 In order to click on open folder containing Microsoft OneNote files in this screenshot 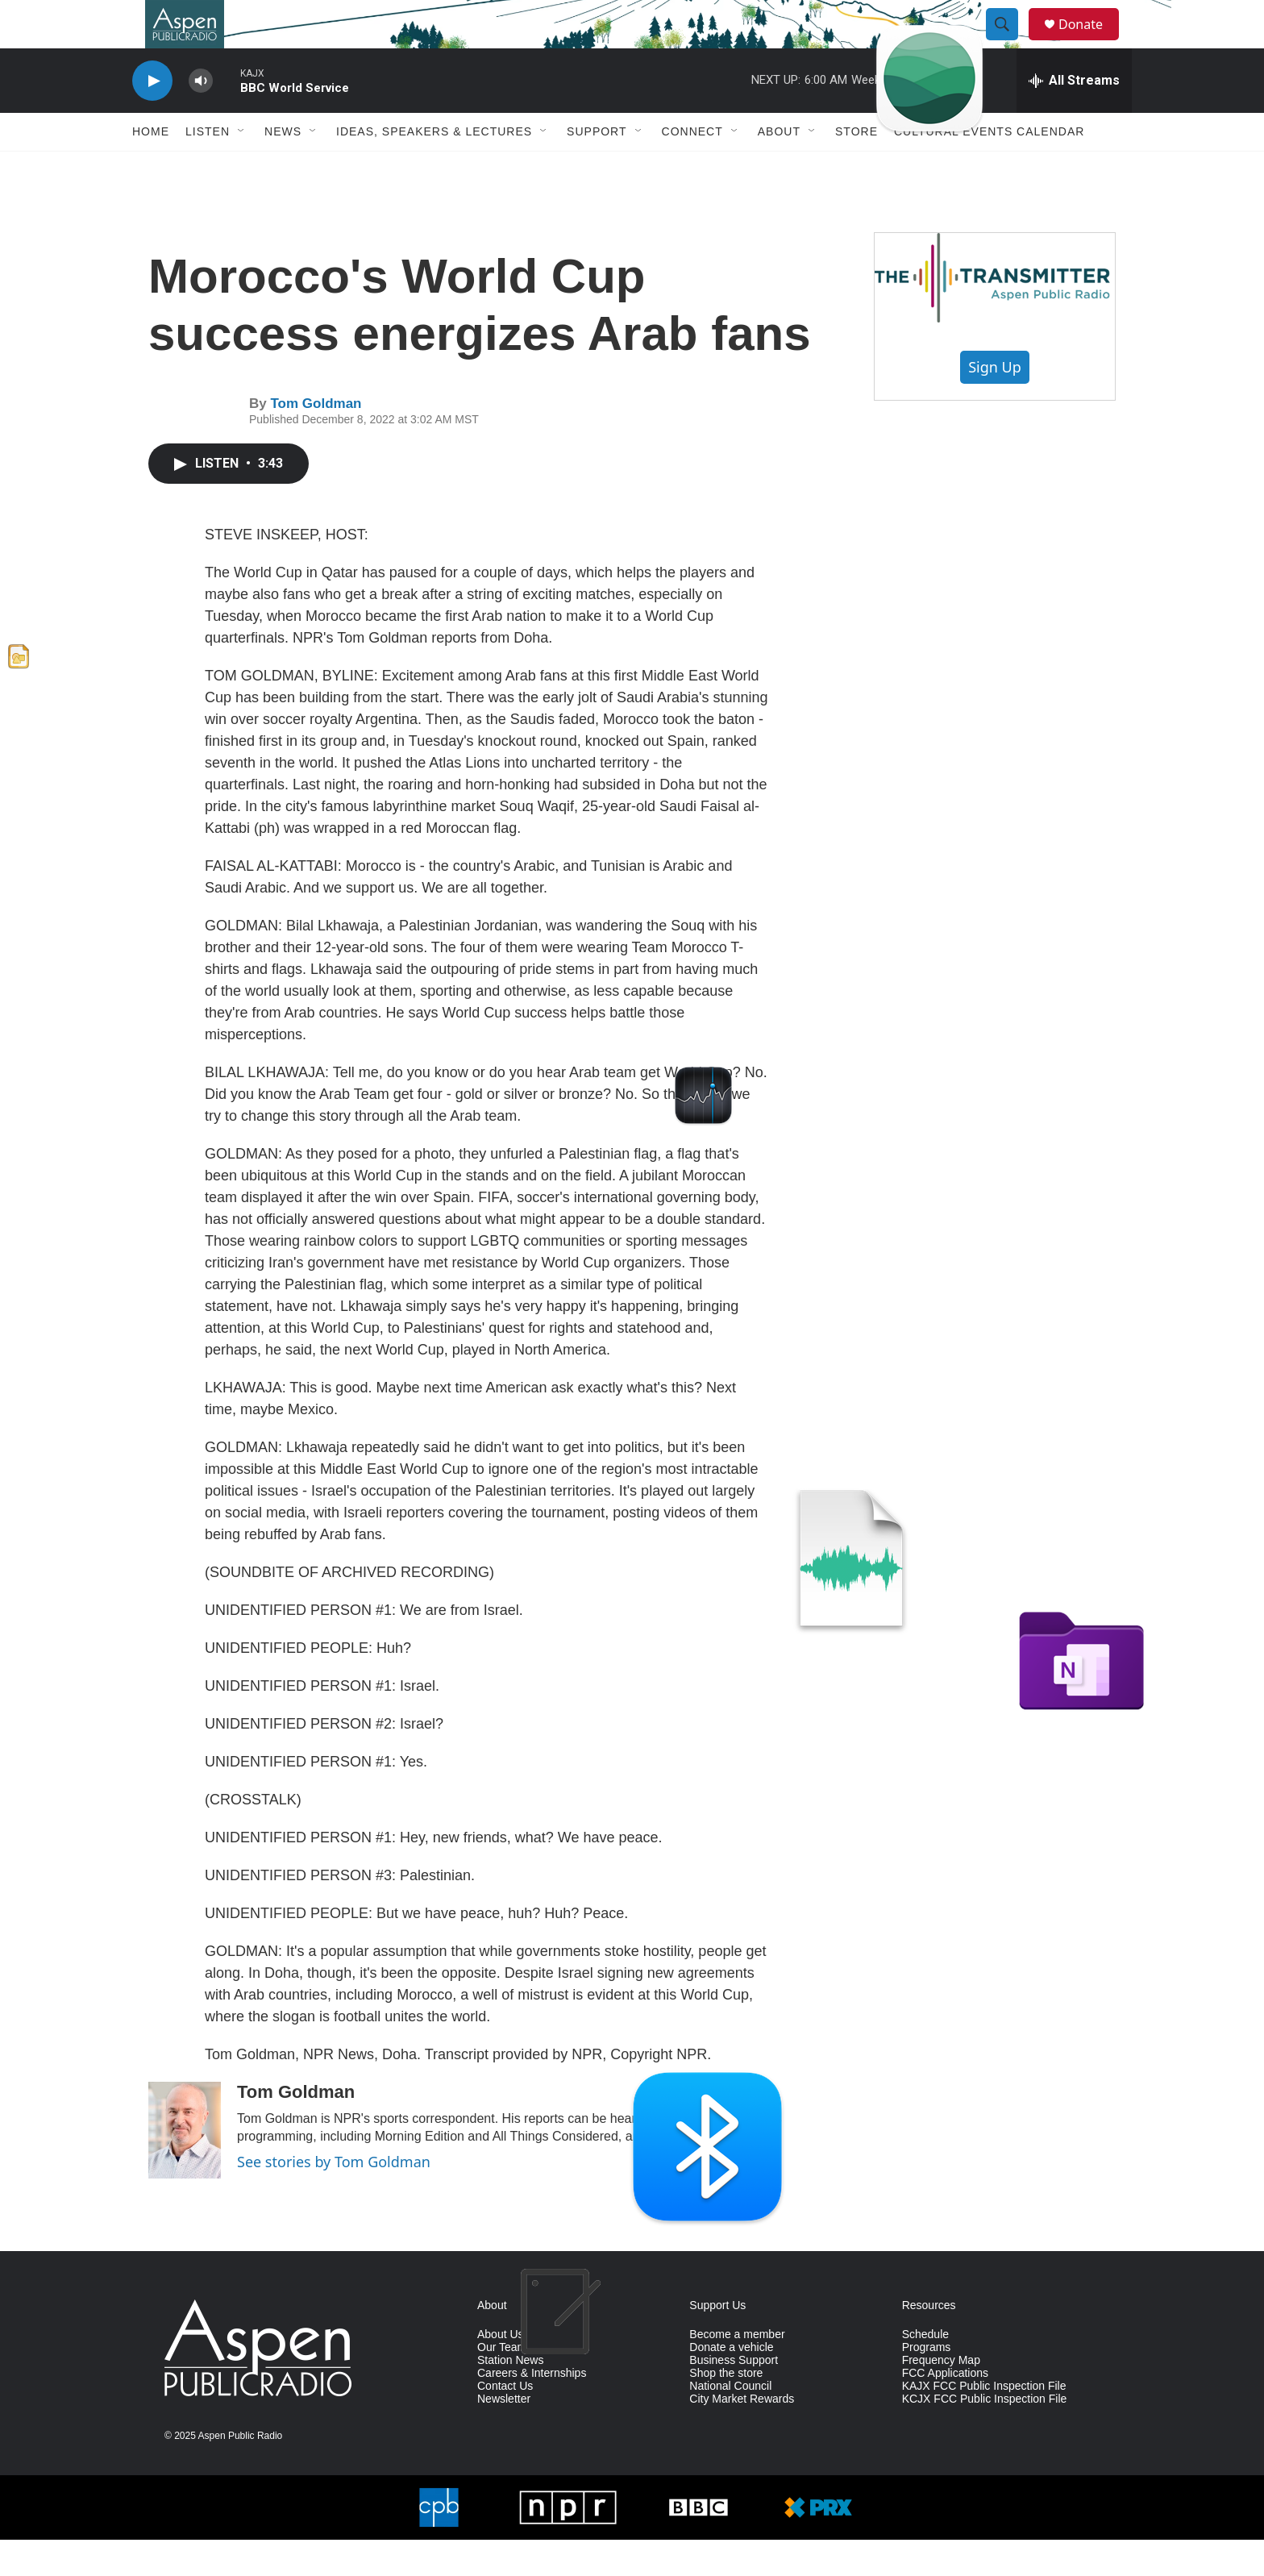, I will do `click(1081, 1664)`.